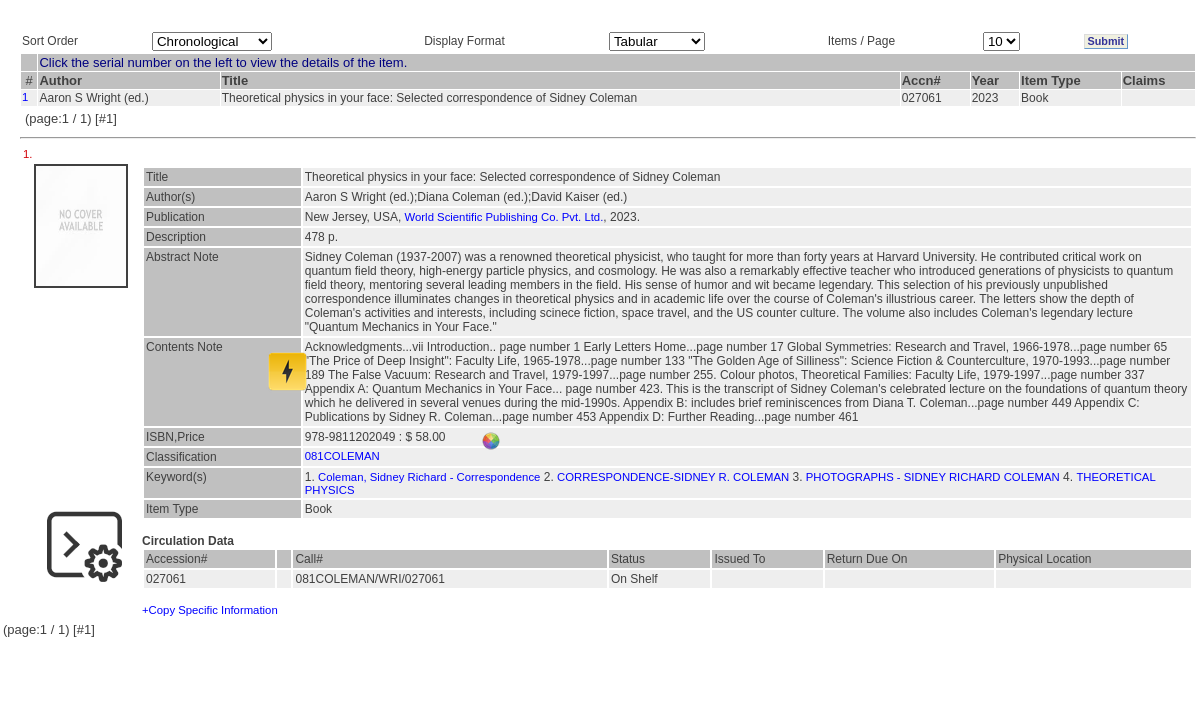  Describe the element at coordinates (491, 441) in the screenshot. I see `access color and theme preferences` at that location.